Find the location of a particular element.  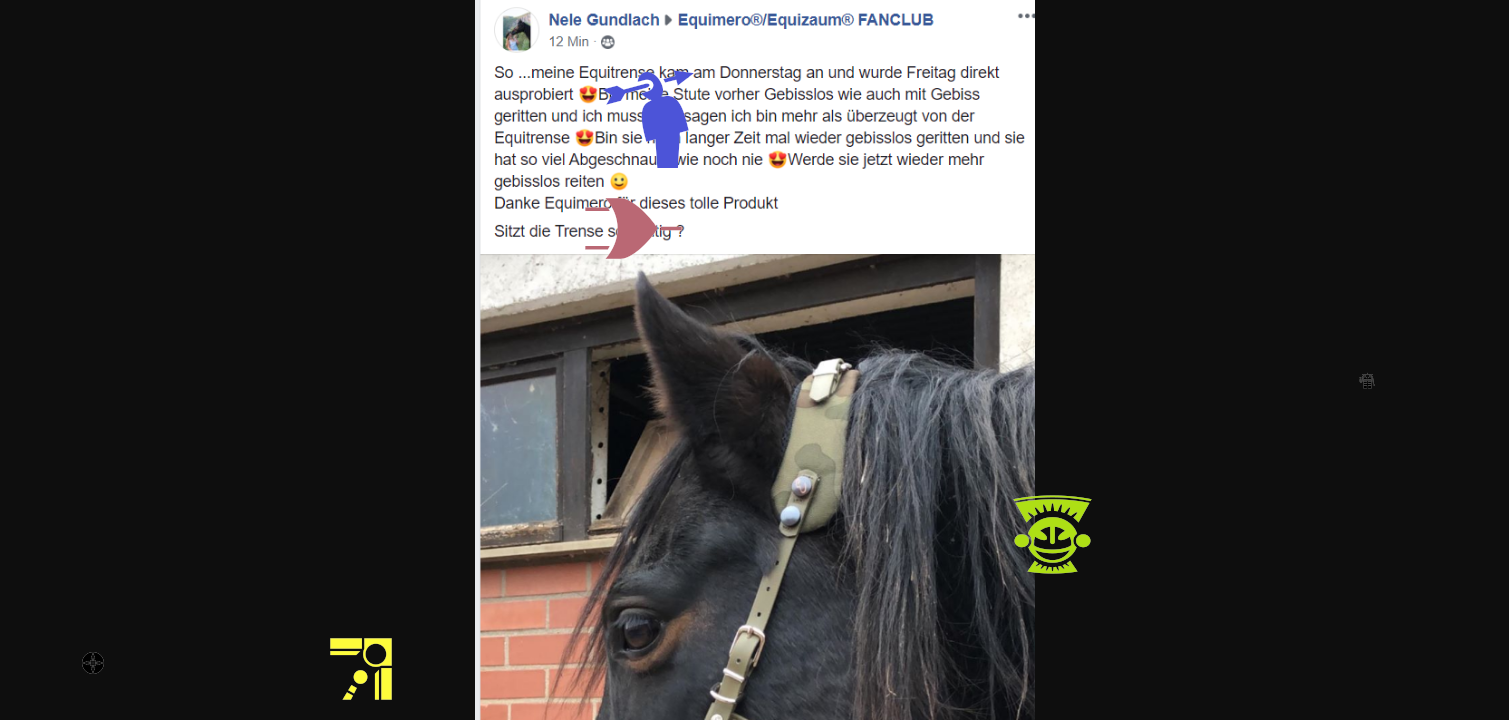

access diving or scuba equipment settings is located at coordinates (1367, 380).